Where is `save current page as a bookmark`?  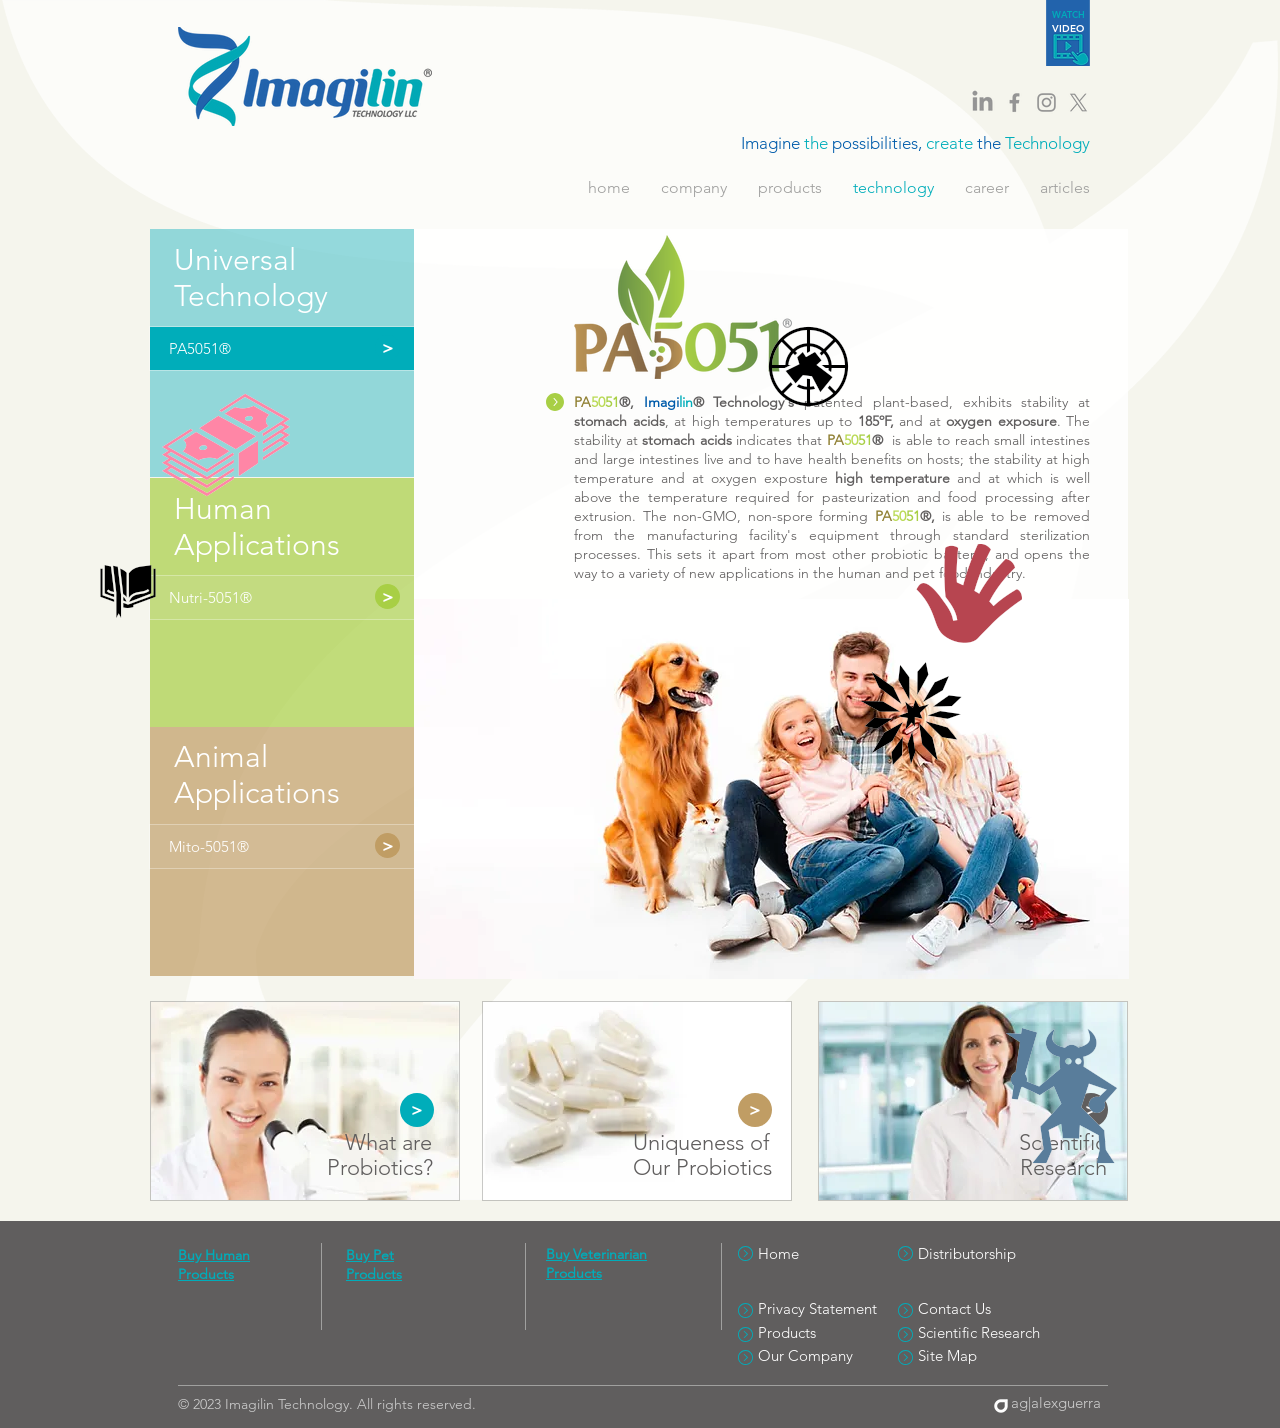
save current page as a bookmark is located at coordinates (128, 590).